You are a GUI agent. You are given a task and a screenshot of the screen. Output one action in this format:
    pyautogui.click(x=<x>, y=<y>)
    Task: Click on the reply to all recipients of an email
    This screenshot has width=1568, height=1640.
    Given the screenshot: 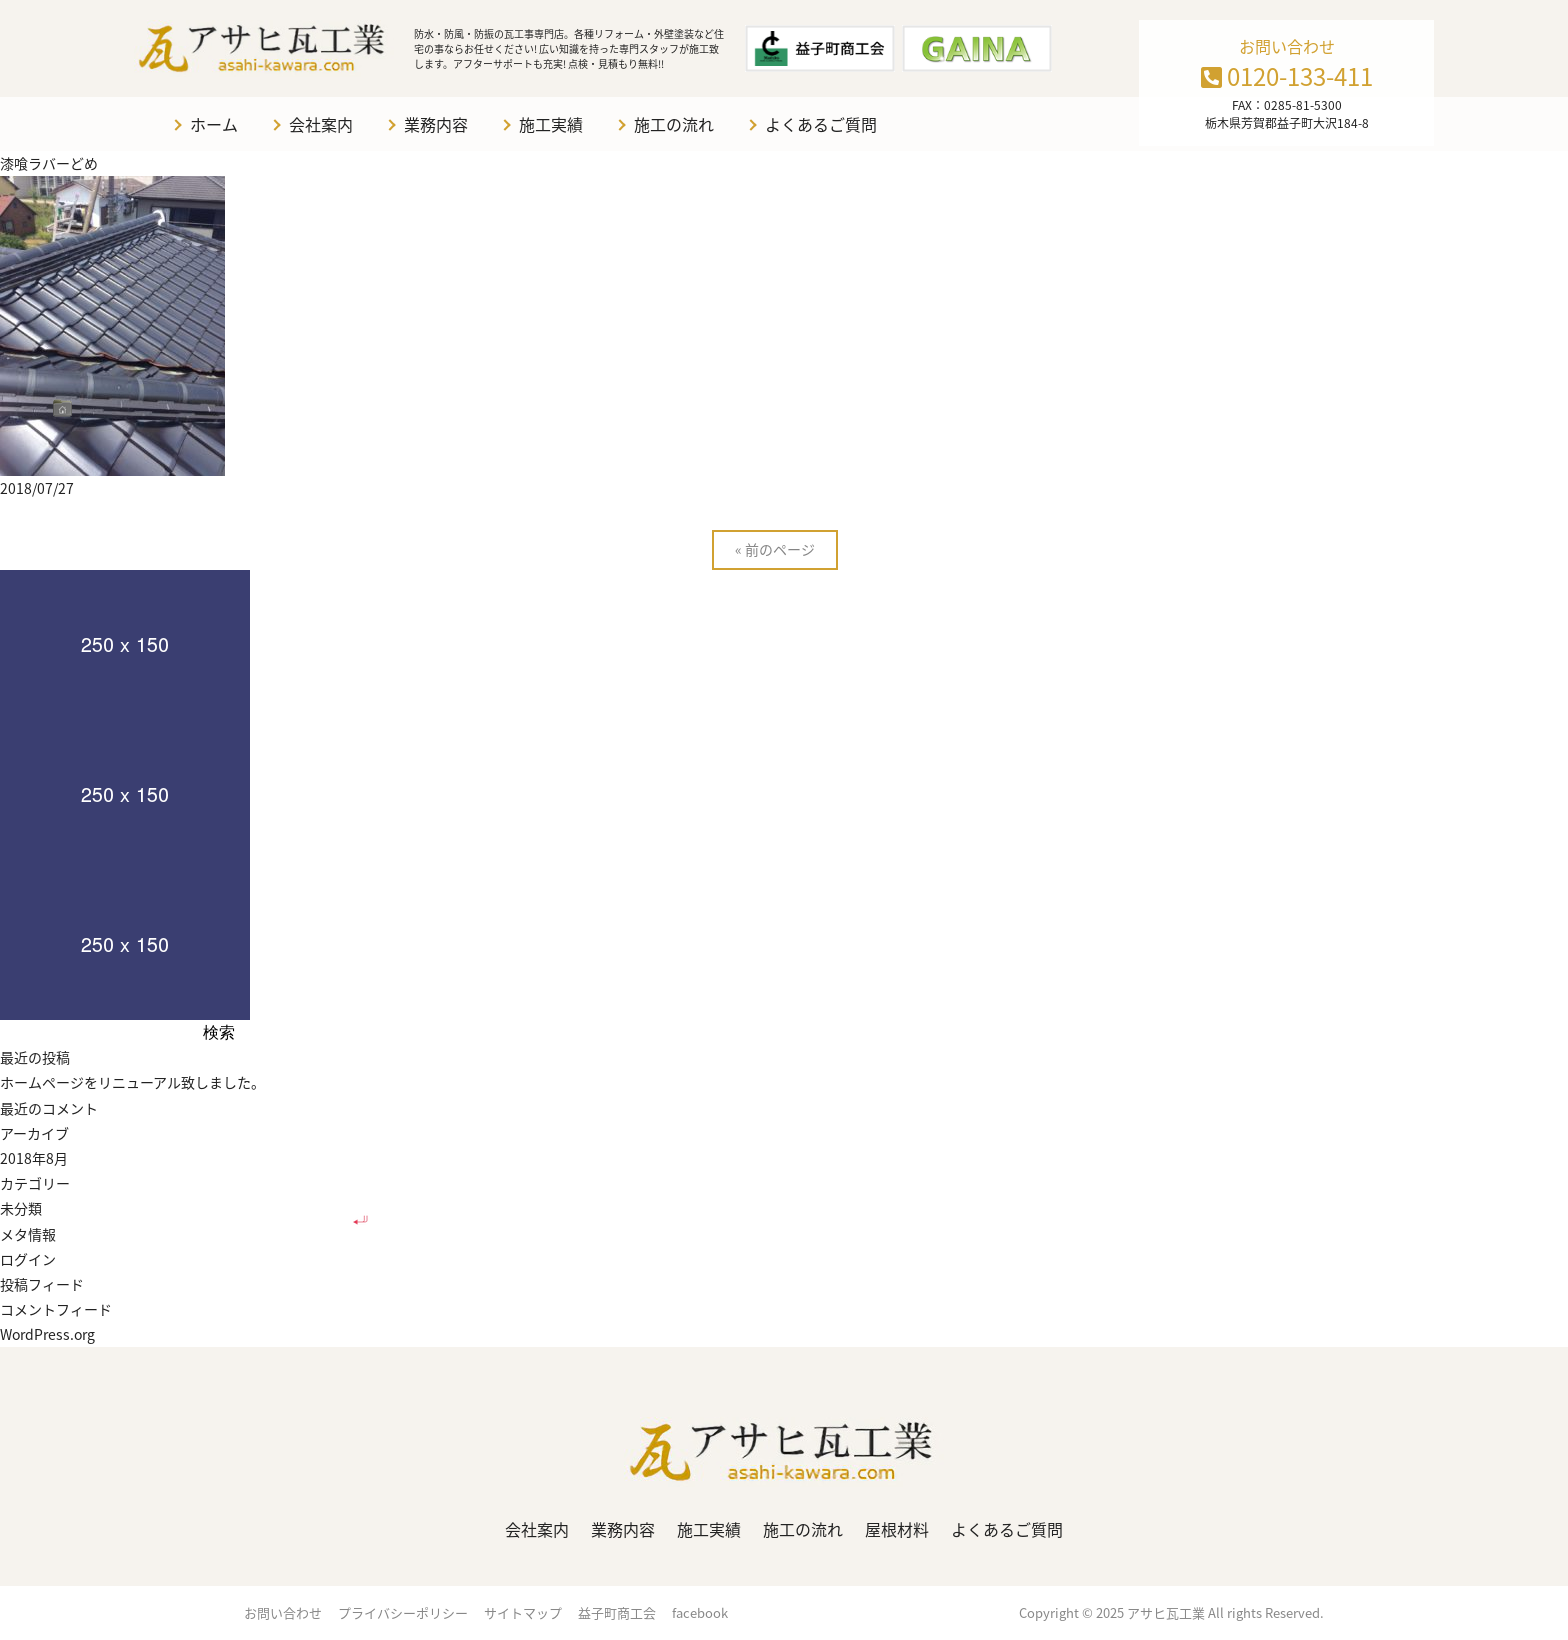 What is the action you would take?
    pyautogui.click(x=360, y=1219)
    